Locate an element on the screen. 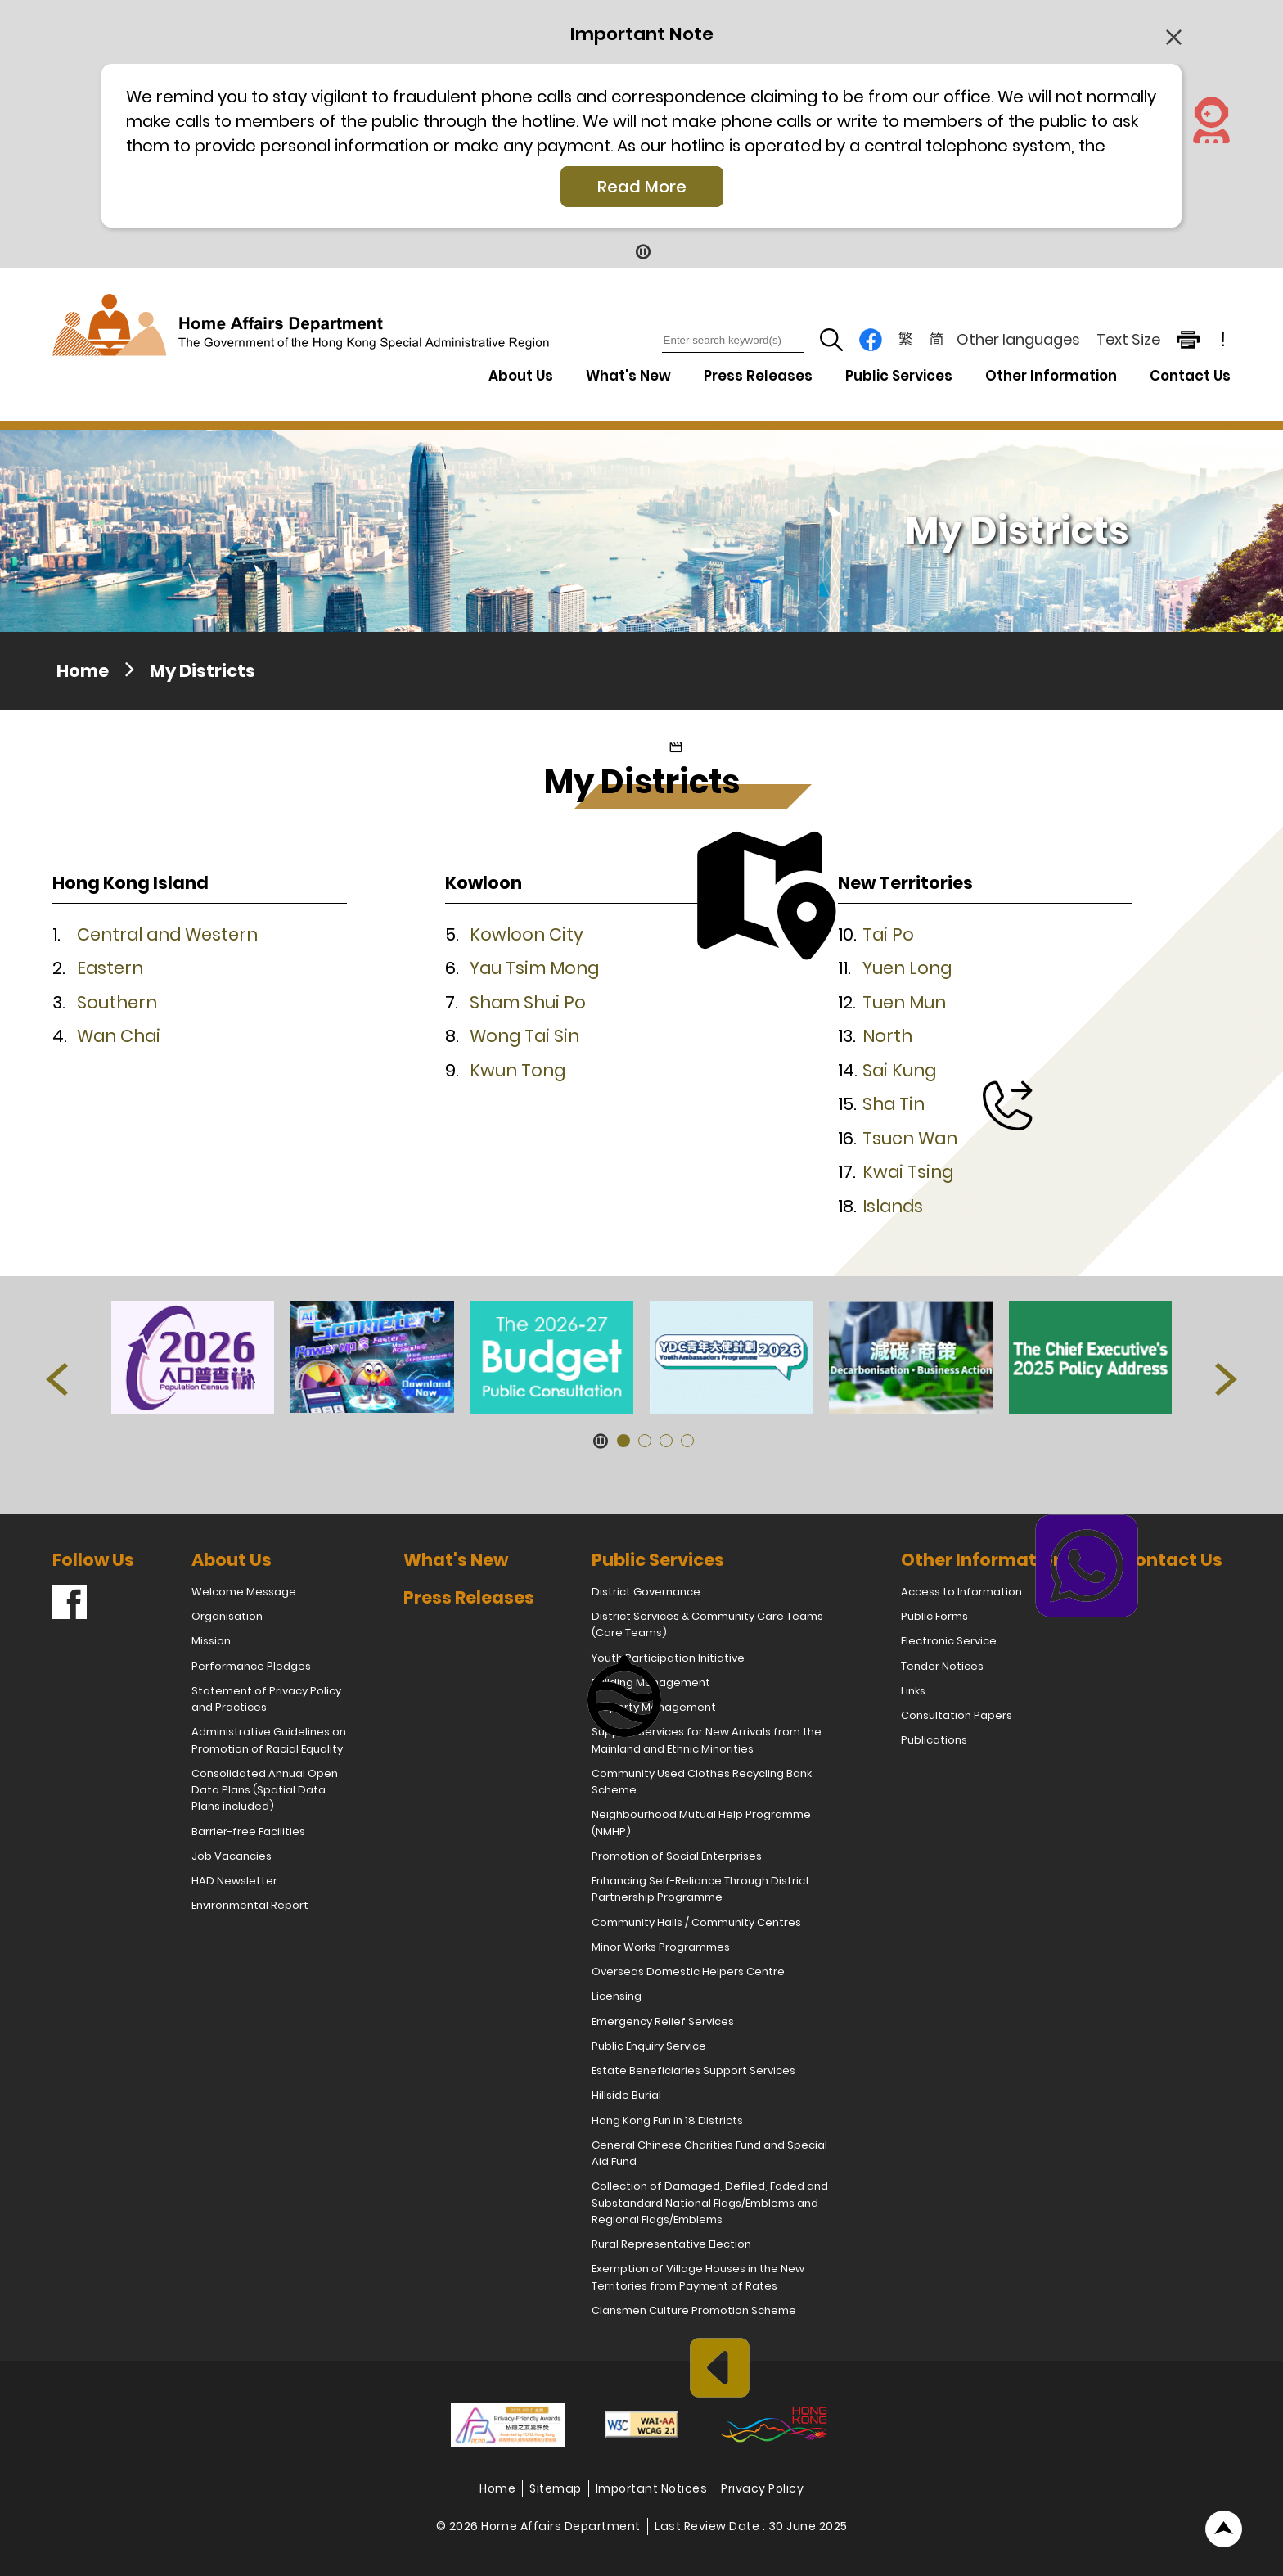 This screenshot has height=2576, width=1283. view astronaut or space-themed user profile is located at coordinates (1211, 120).